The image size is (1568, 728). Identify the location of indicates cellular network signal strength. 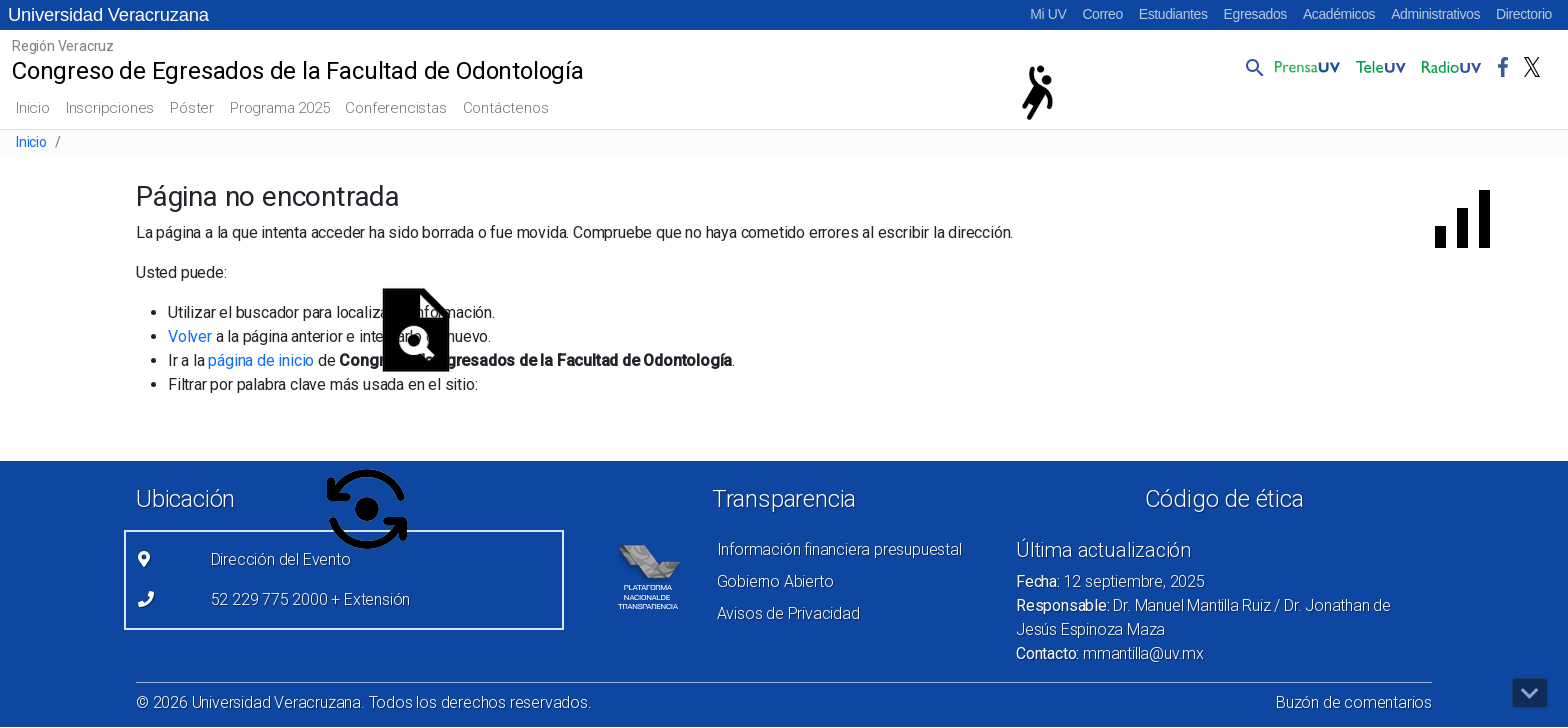
(1461, 219).